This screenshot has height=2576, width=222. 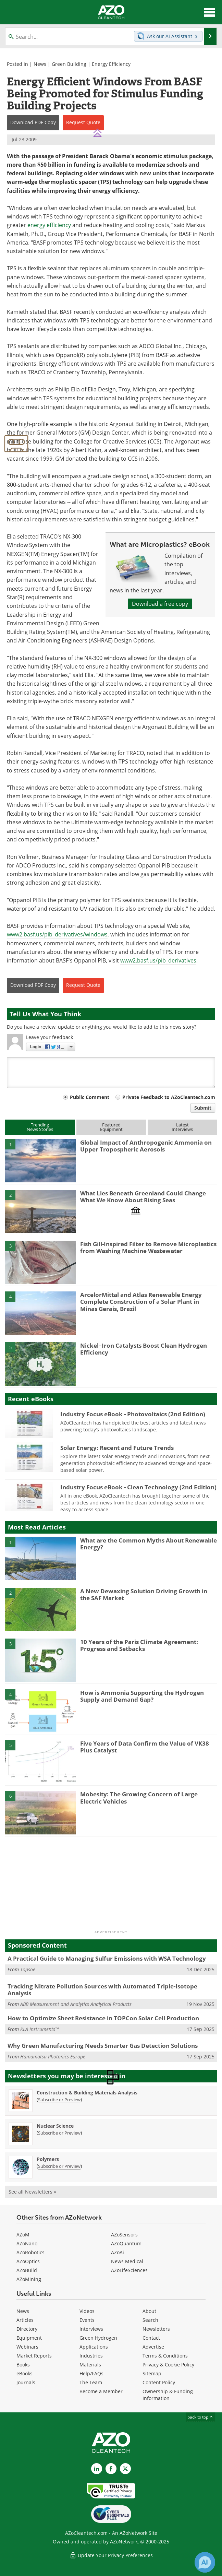 I want to click on access audio recordings or voice memos, so click(x=16, y=444).